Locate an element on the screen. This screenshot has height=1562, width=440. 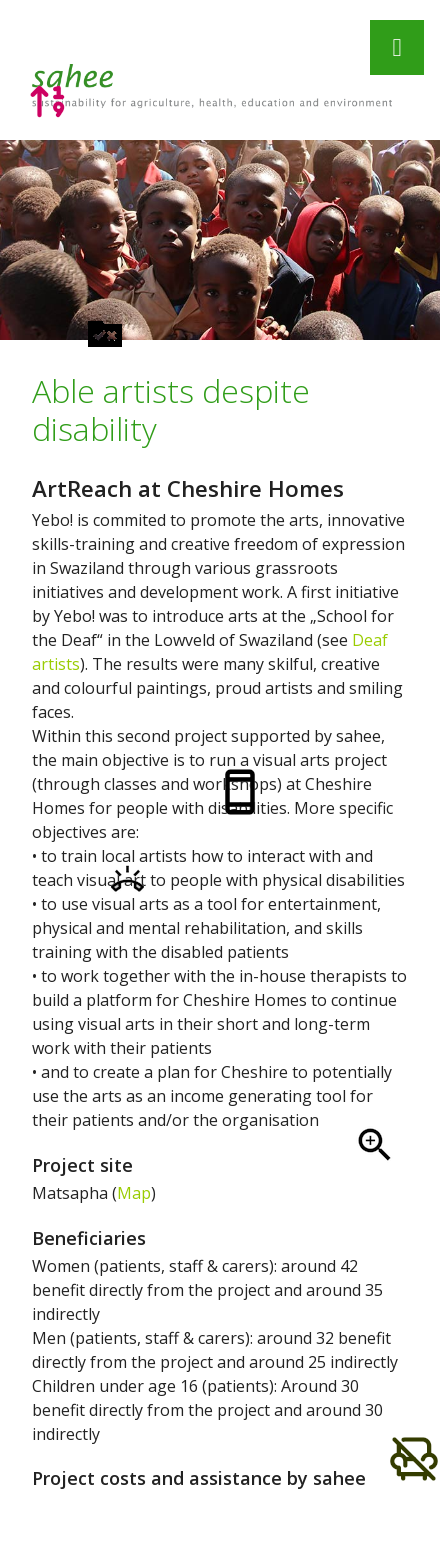
folder with validation rules applied is located at coordinates (105, 334).